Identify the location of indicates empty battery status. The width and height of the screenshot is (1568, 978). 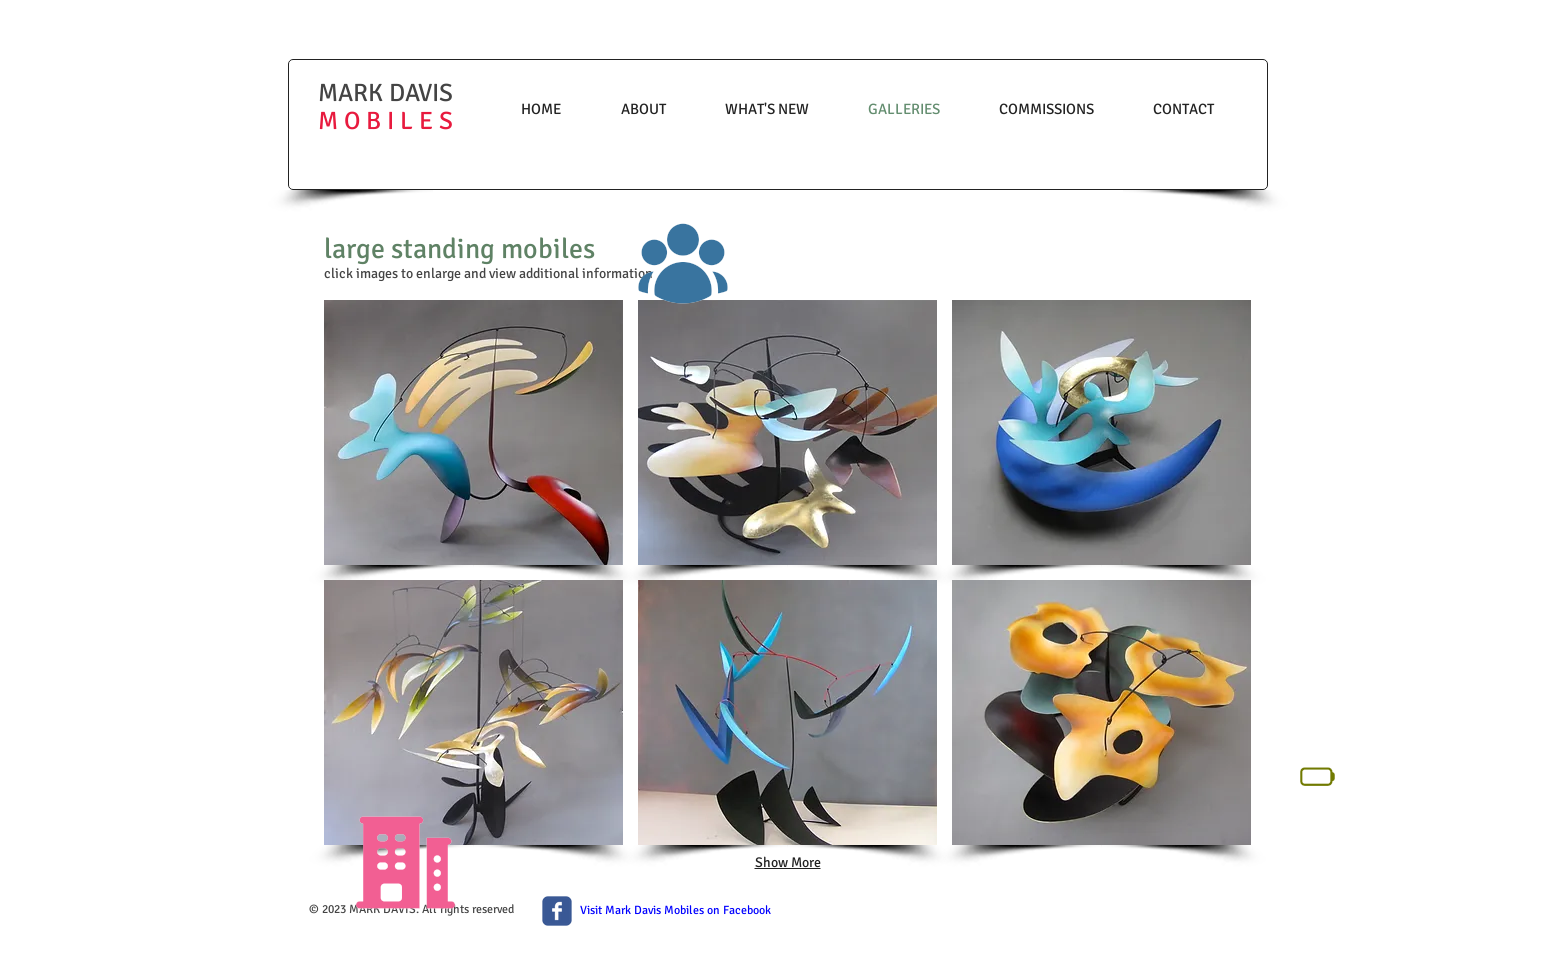
(1317, 775).